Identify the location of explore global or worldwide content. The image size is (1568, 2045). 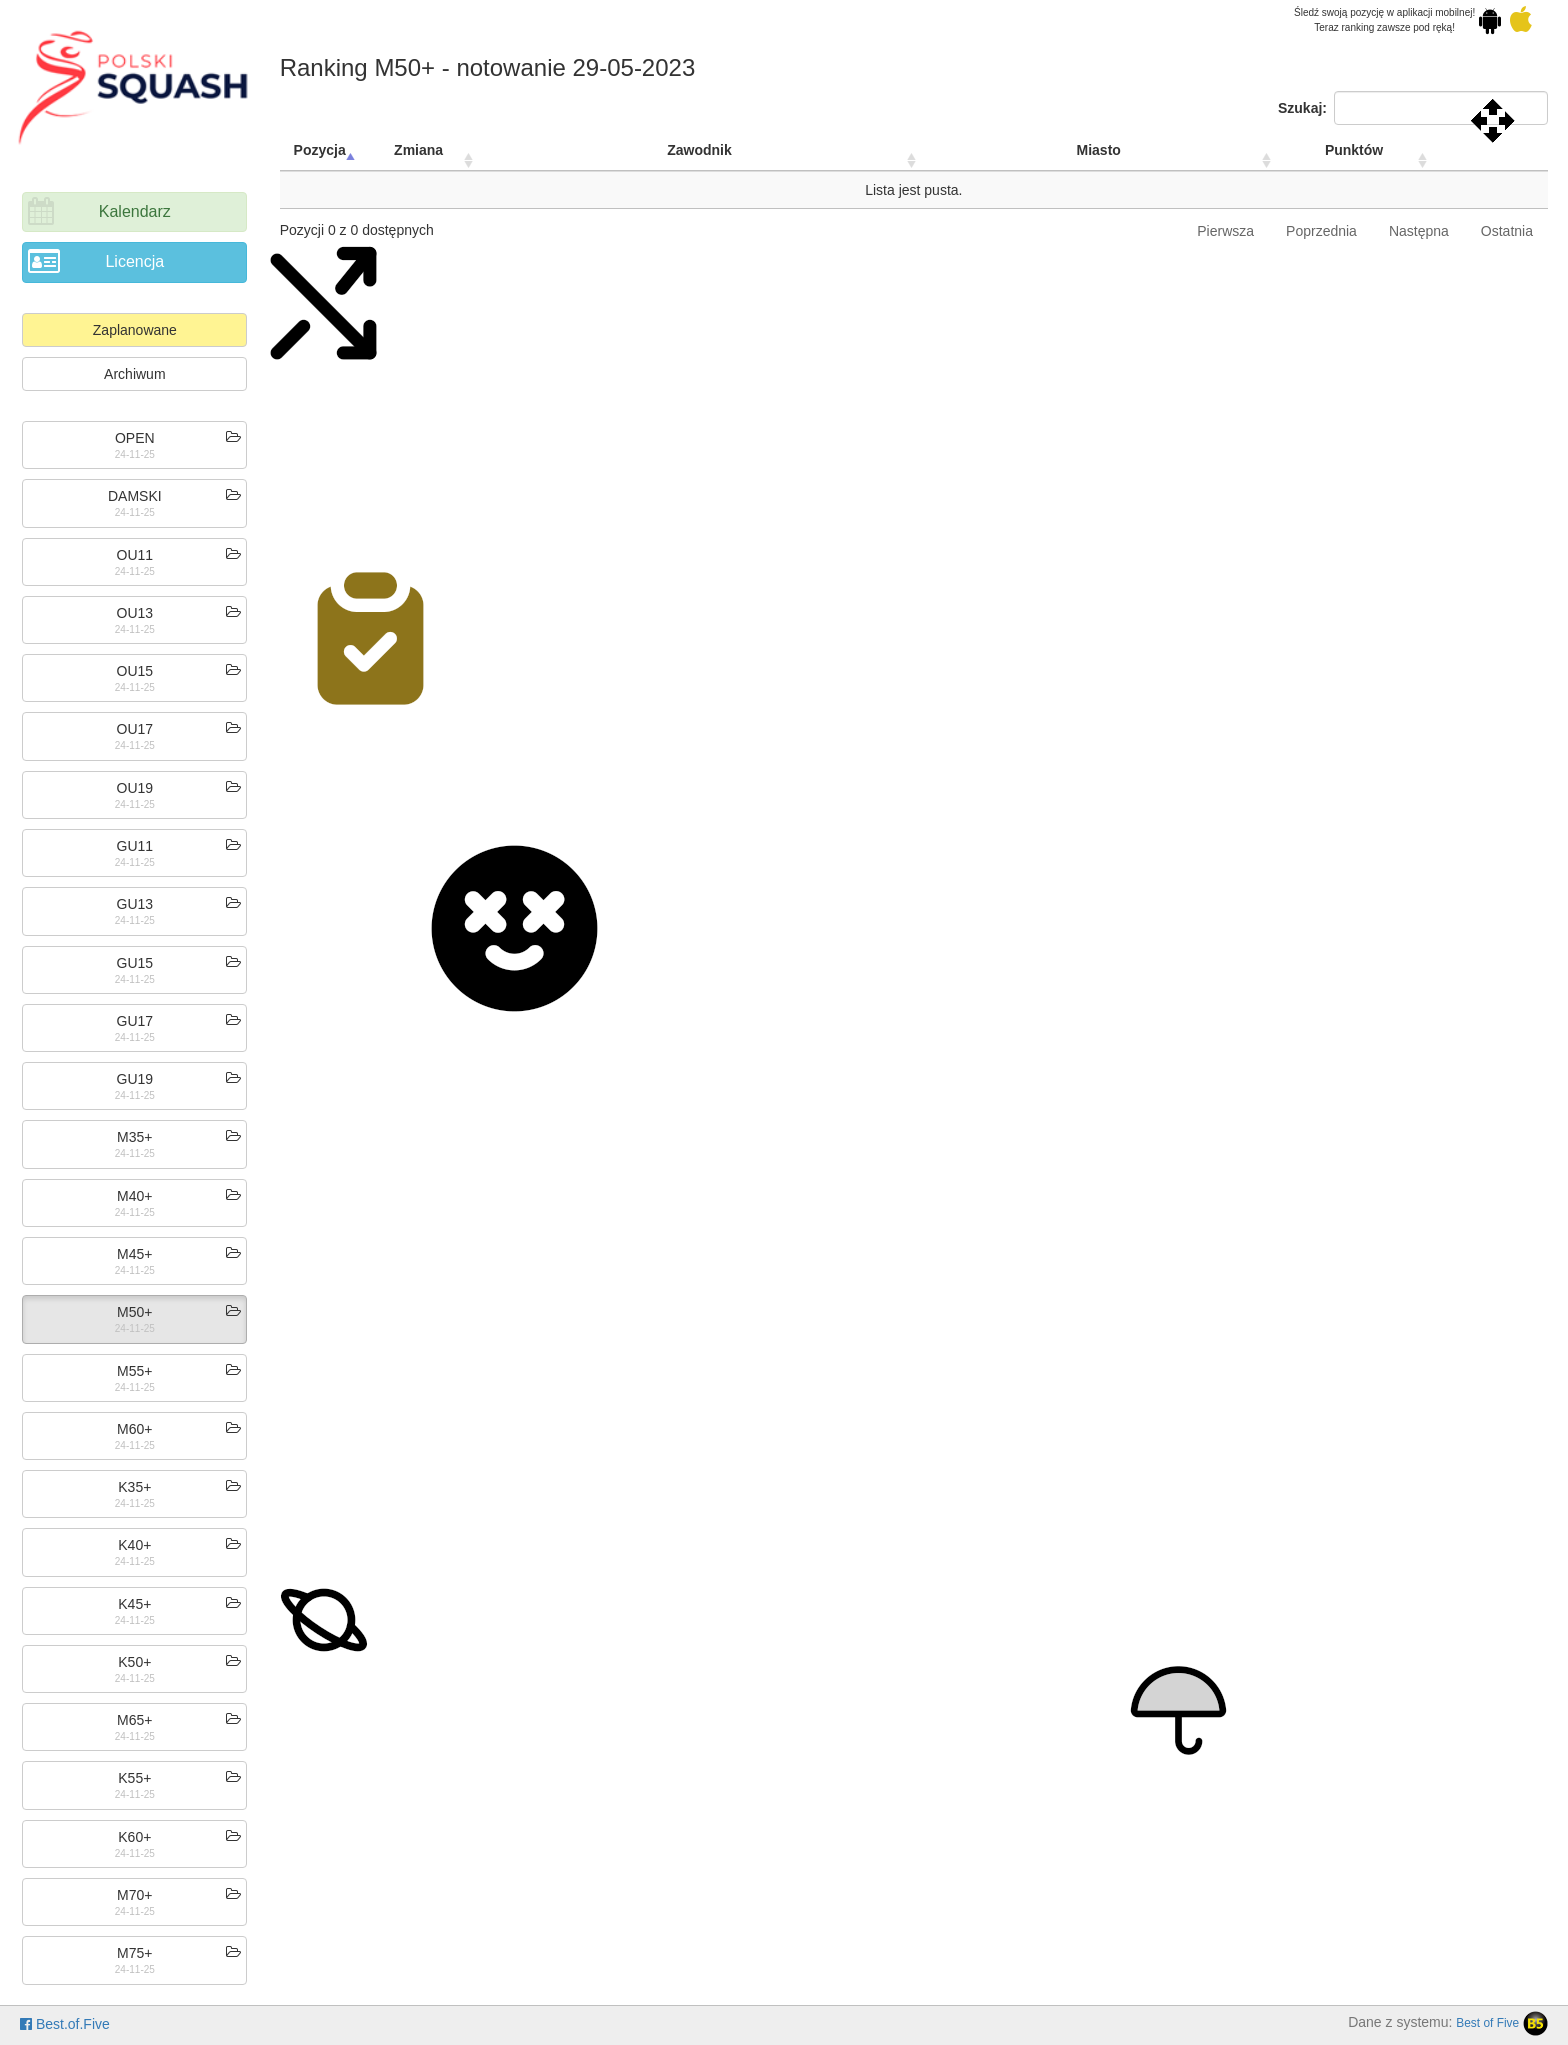
(324, 1620).